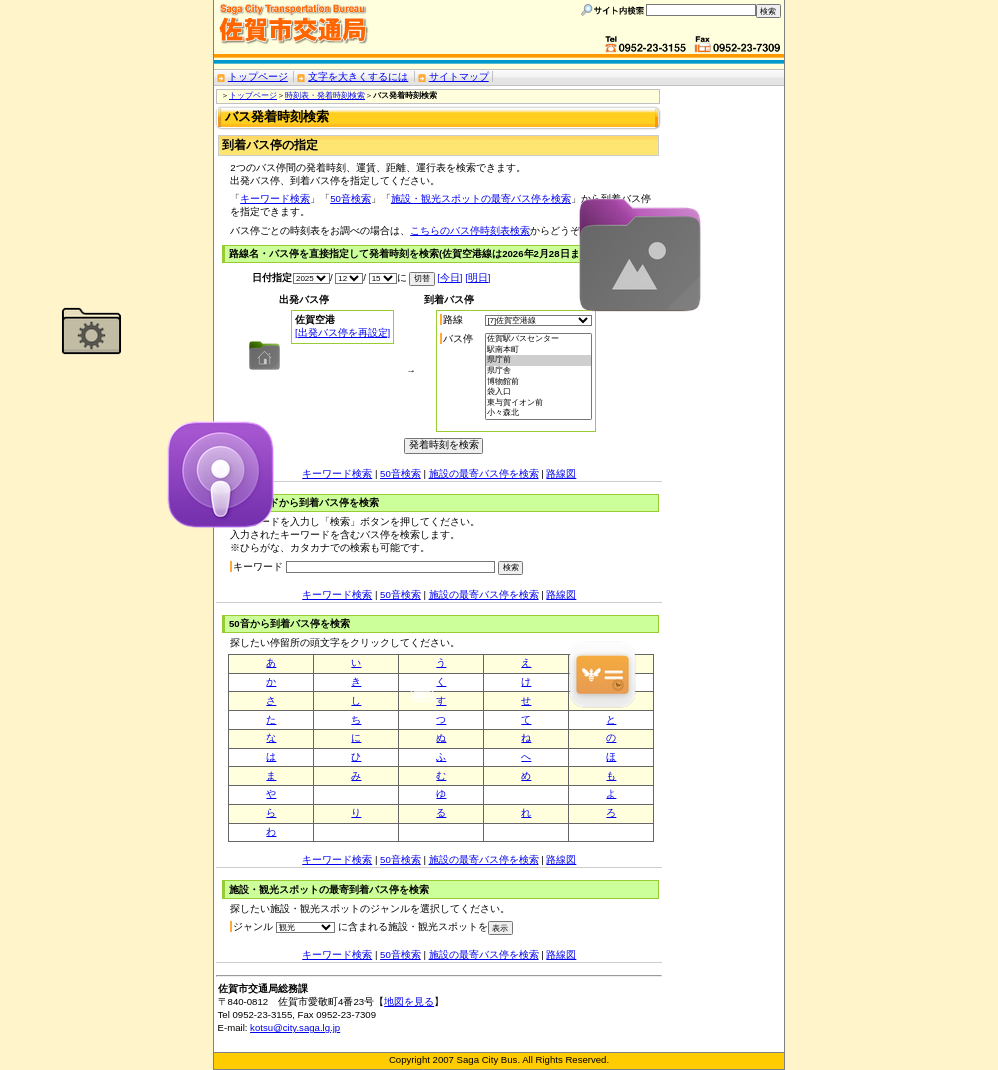 Image resolution: width=998 pixels, height=1070 pixels. Describe the element at coordinates (264, 355) in the screenshot. I see `access your home folder` at that location.